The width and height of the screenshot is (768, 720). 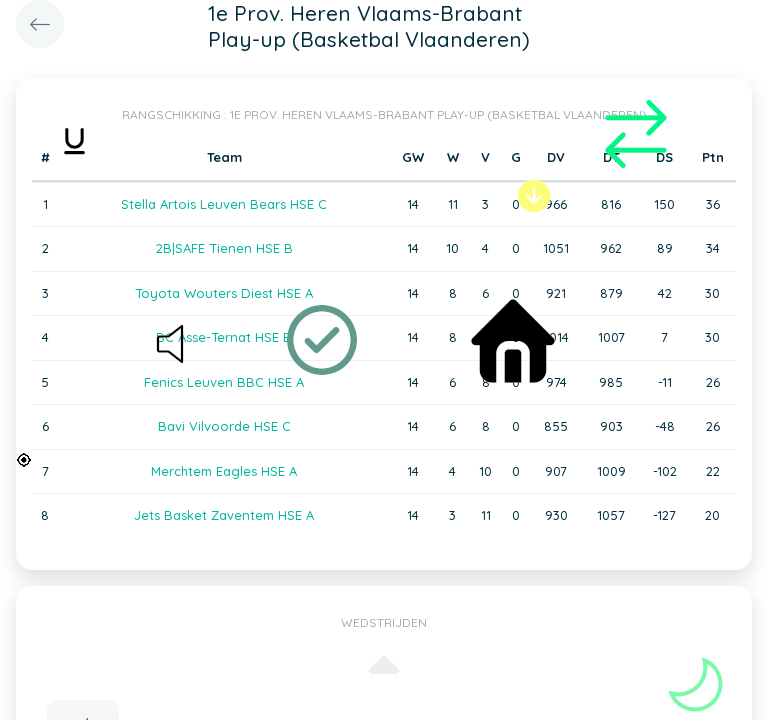 What do you see at coordinates (636, 134) in the screenshot?
I see `switch between two views or modes` at bounding box center [636, 134].